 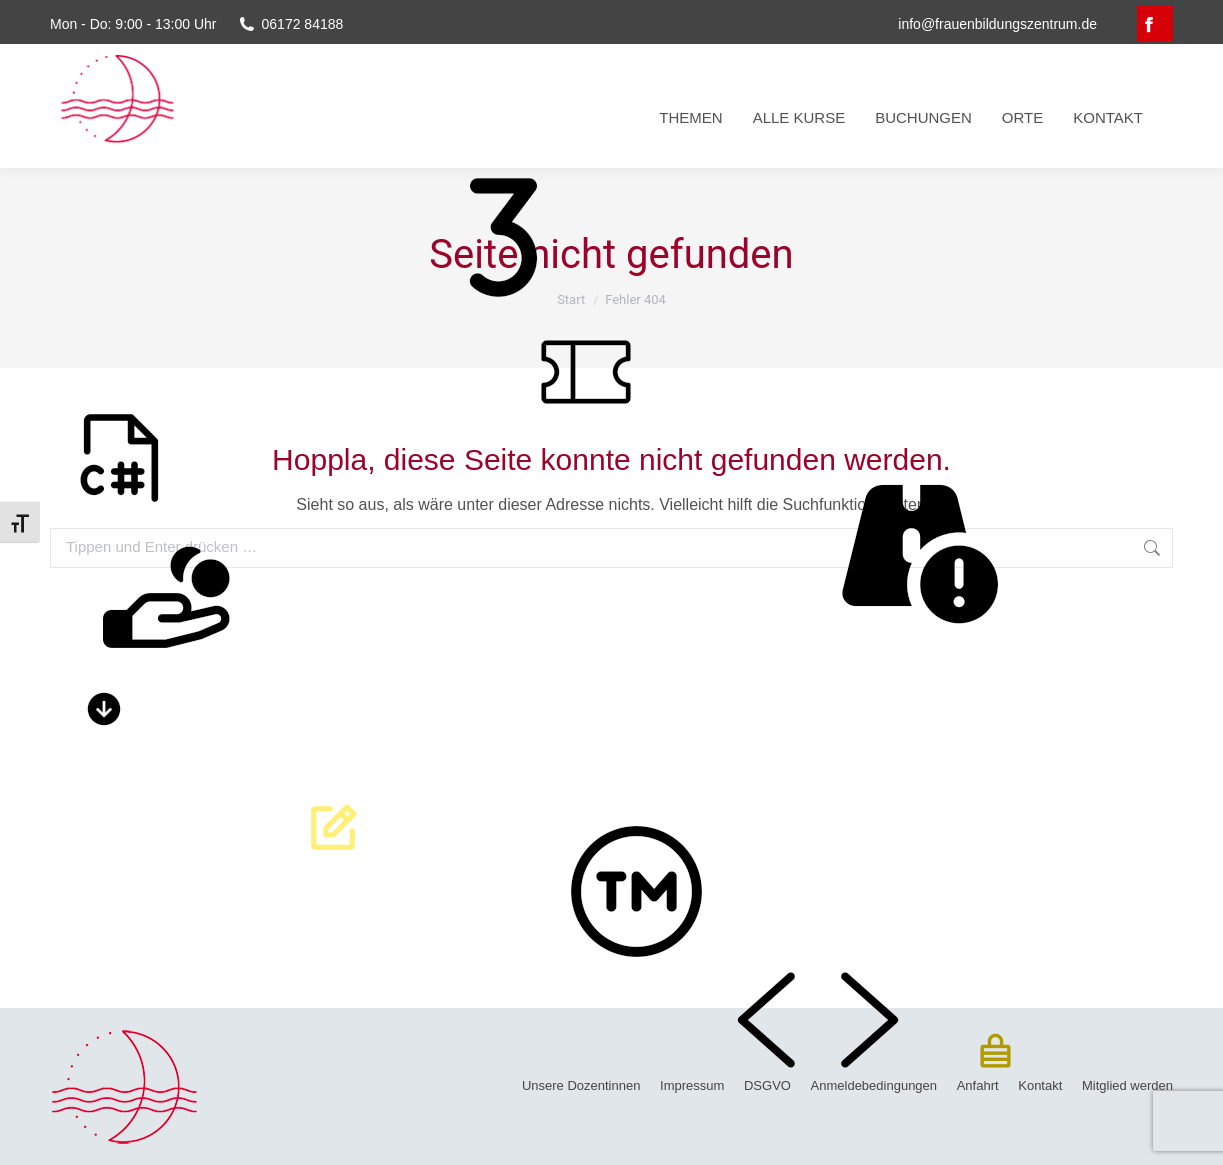 I want to click on road hazard or traffic warning ahead, so click(x=911, y=545).